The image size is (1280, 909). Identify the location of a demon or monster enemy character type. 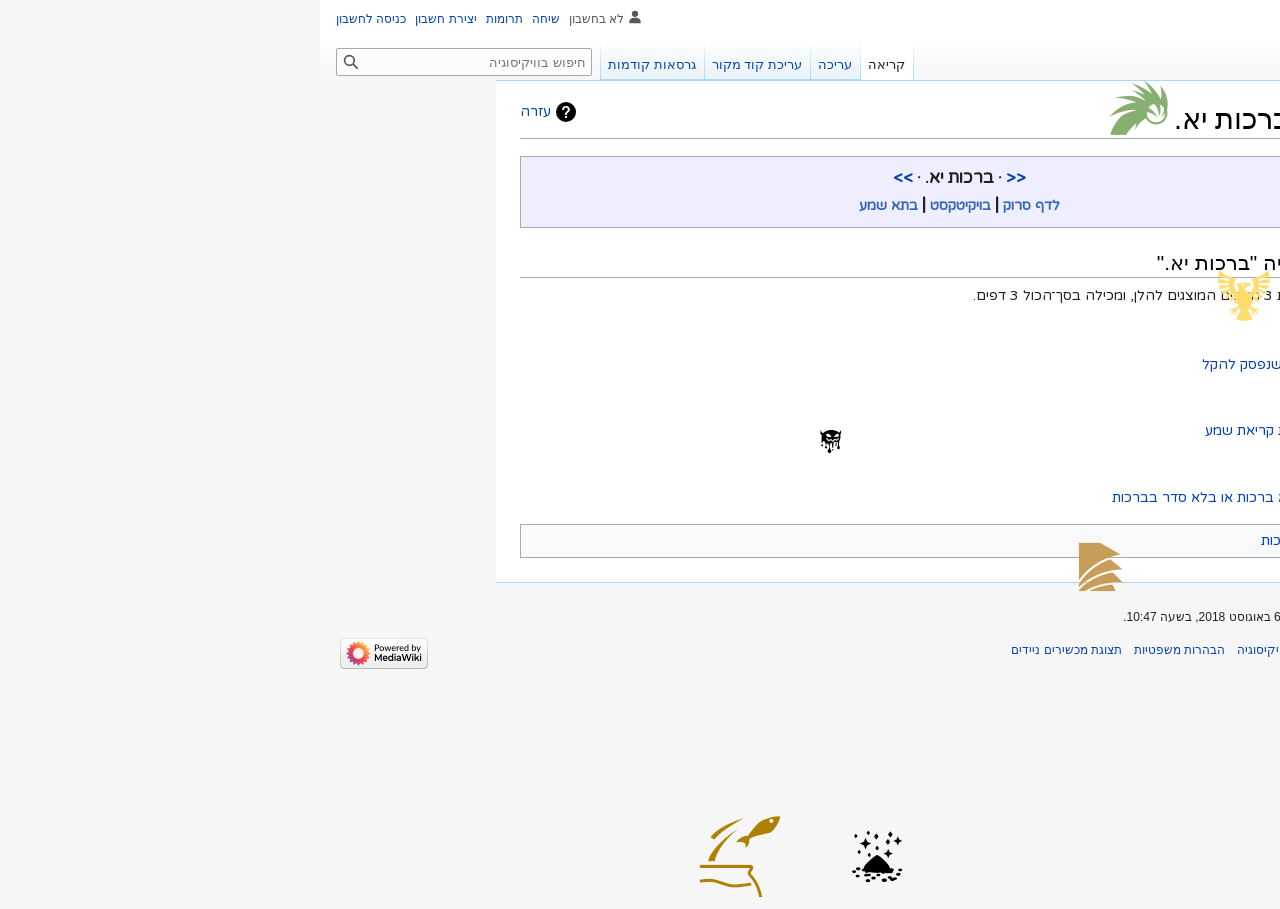
(830, 441).